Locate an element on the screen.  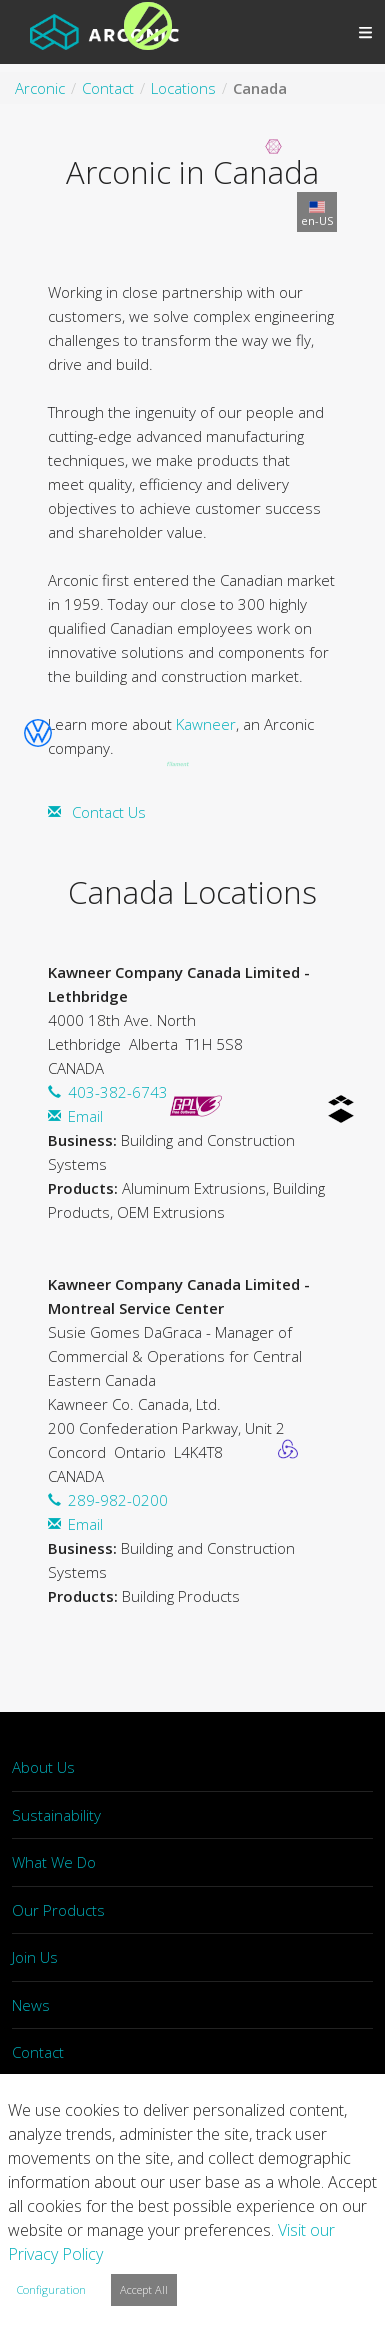
filament brand logo is located at coordinates (178, 764).